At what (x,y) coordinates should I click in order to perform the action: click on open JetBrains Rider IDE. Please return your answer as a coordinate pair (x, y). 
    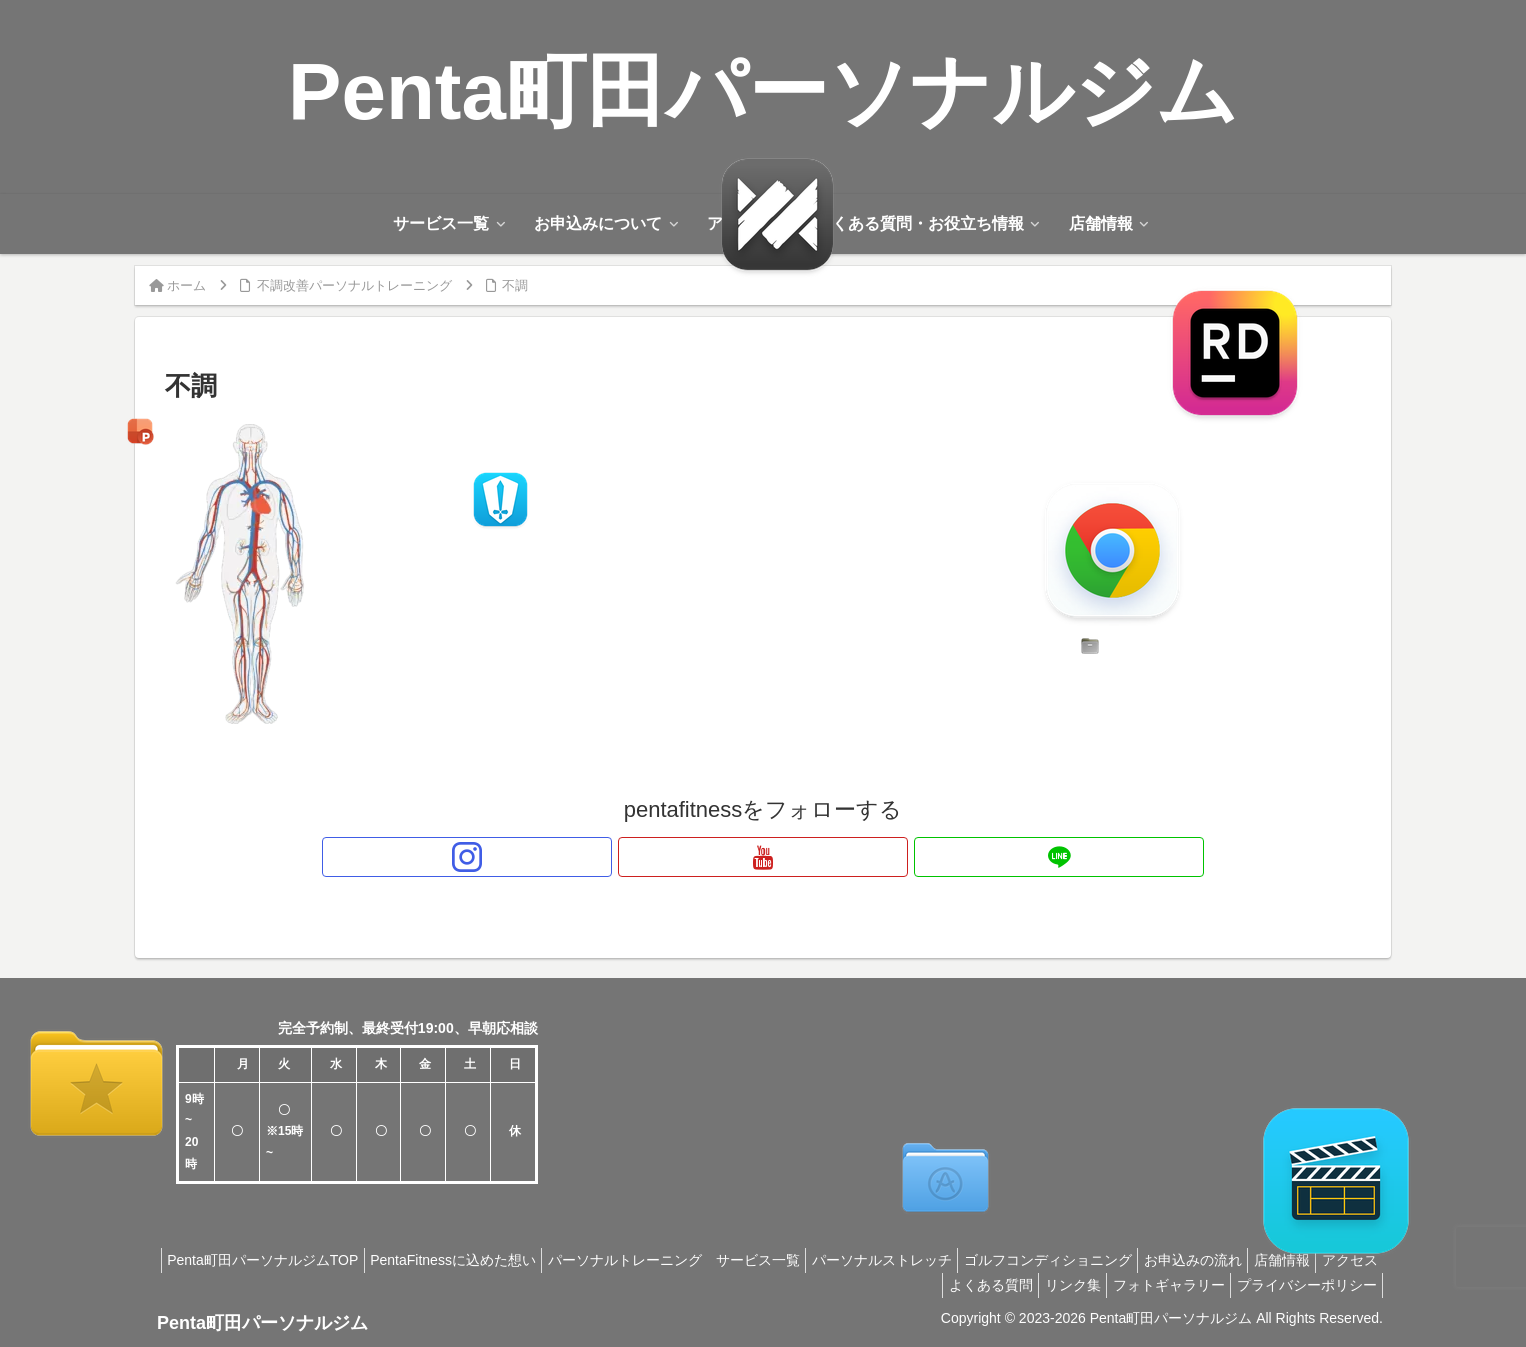
    Looking at the image, I should click on (1235, 353).